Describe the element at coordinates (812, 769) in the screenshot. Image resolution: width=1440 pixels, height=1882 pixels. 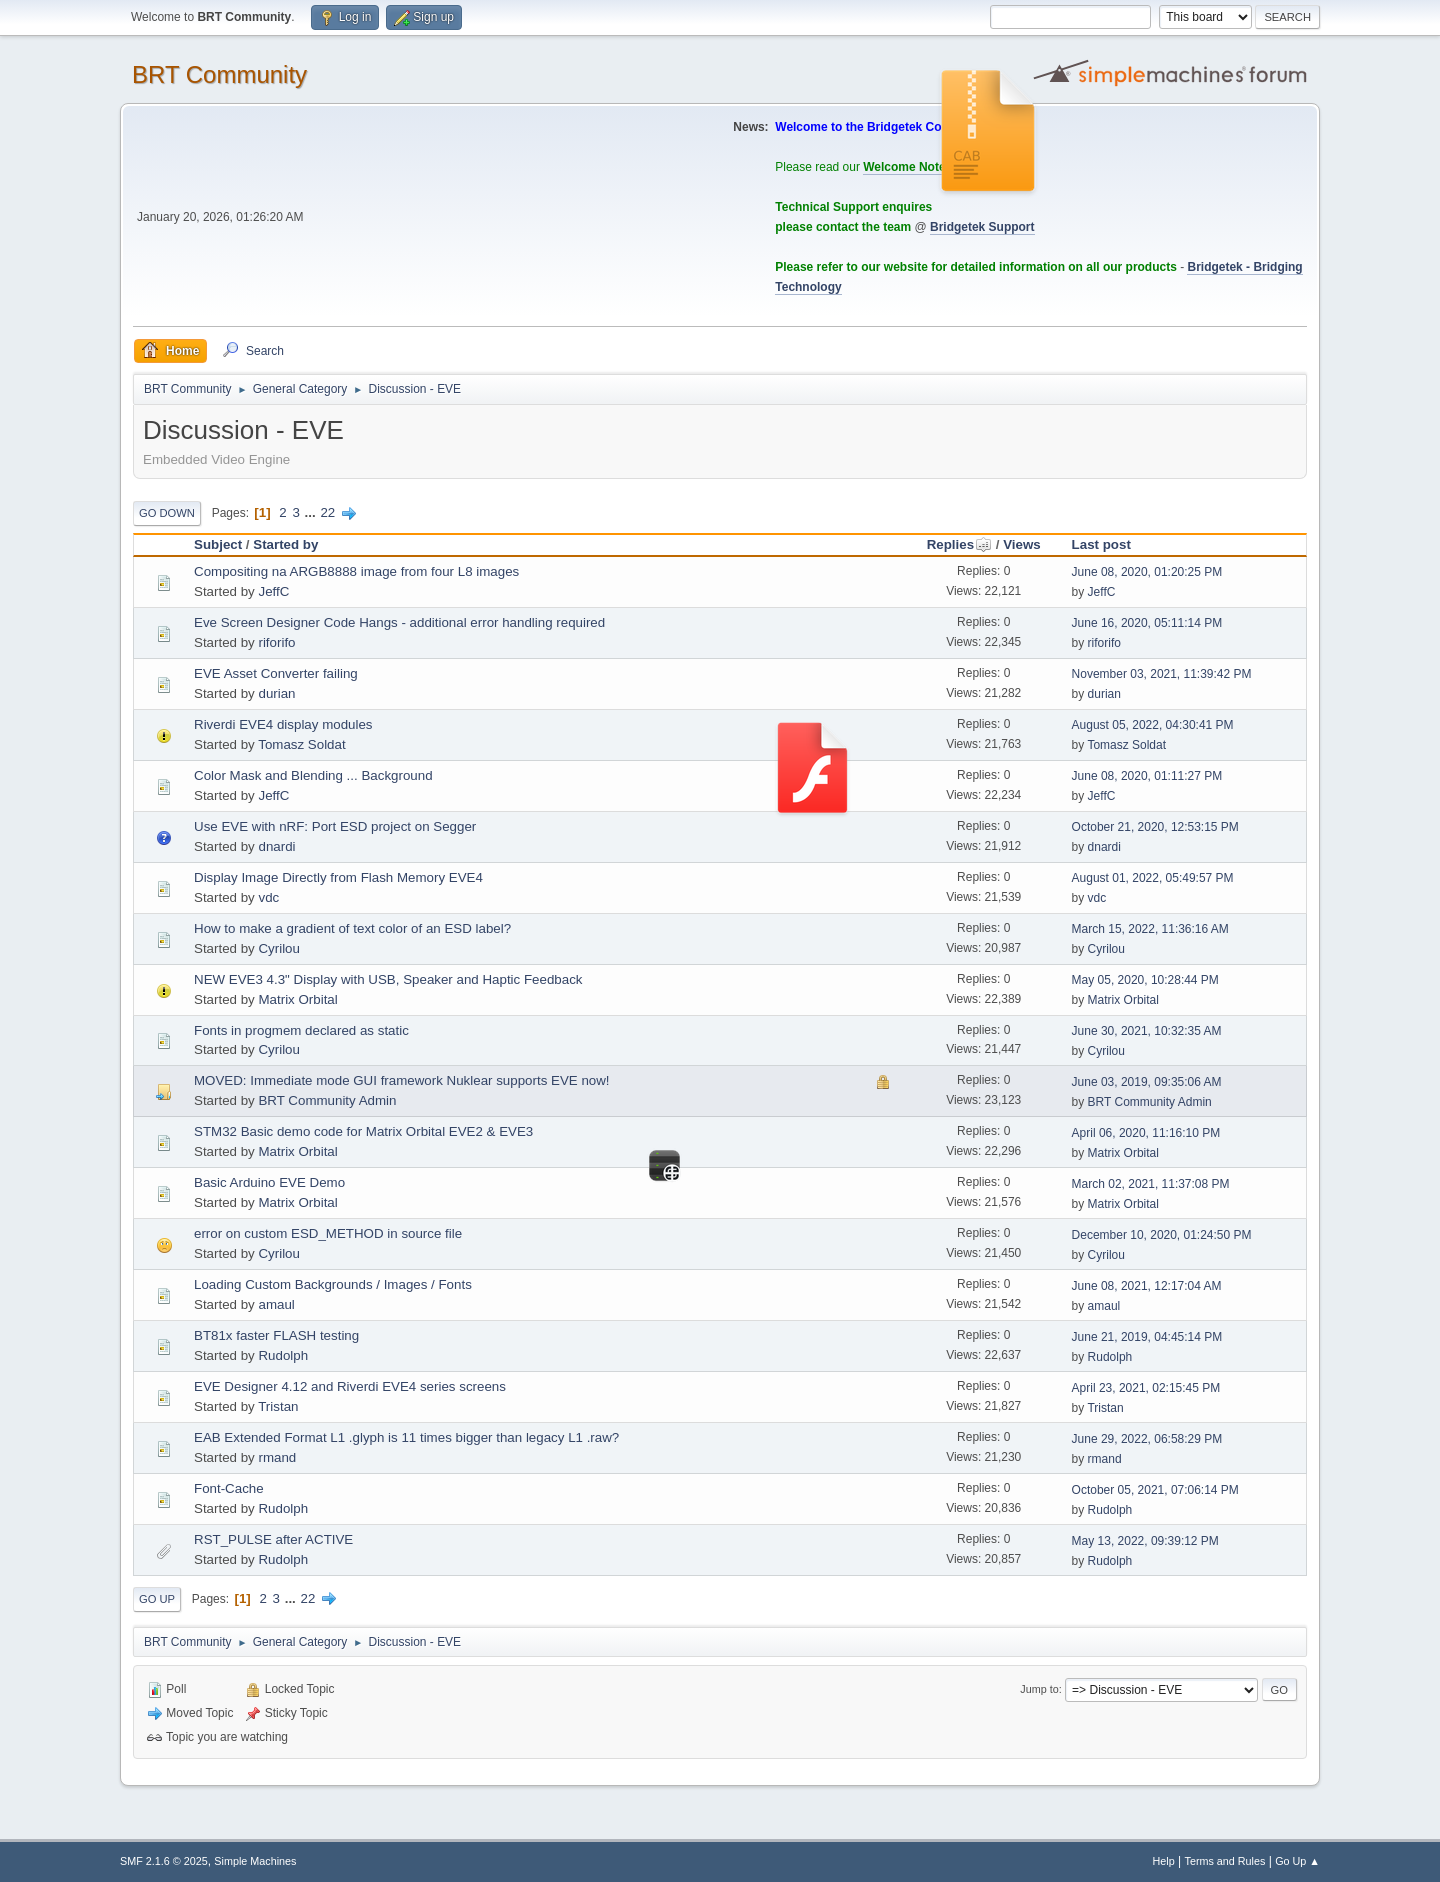
I see `flash video file type indicator` at that location.